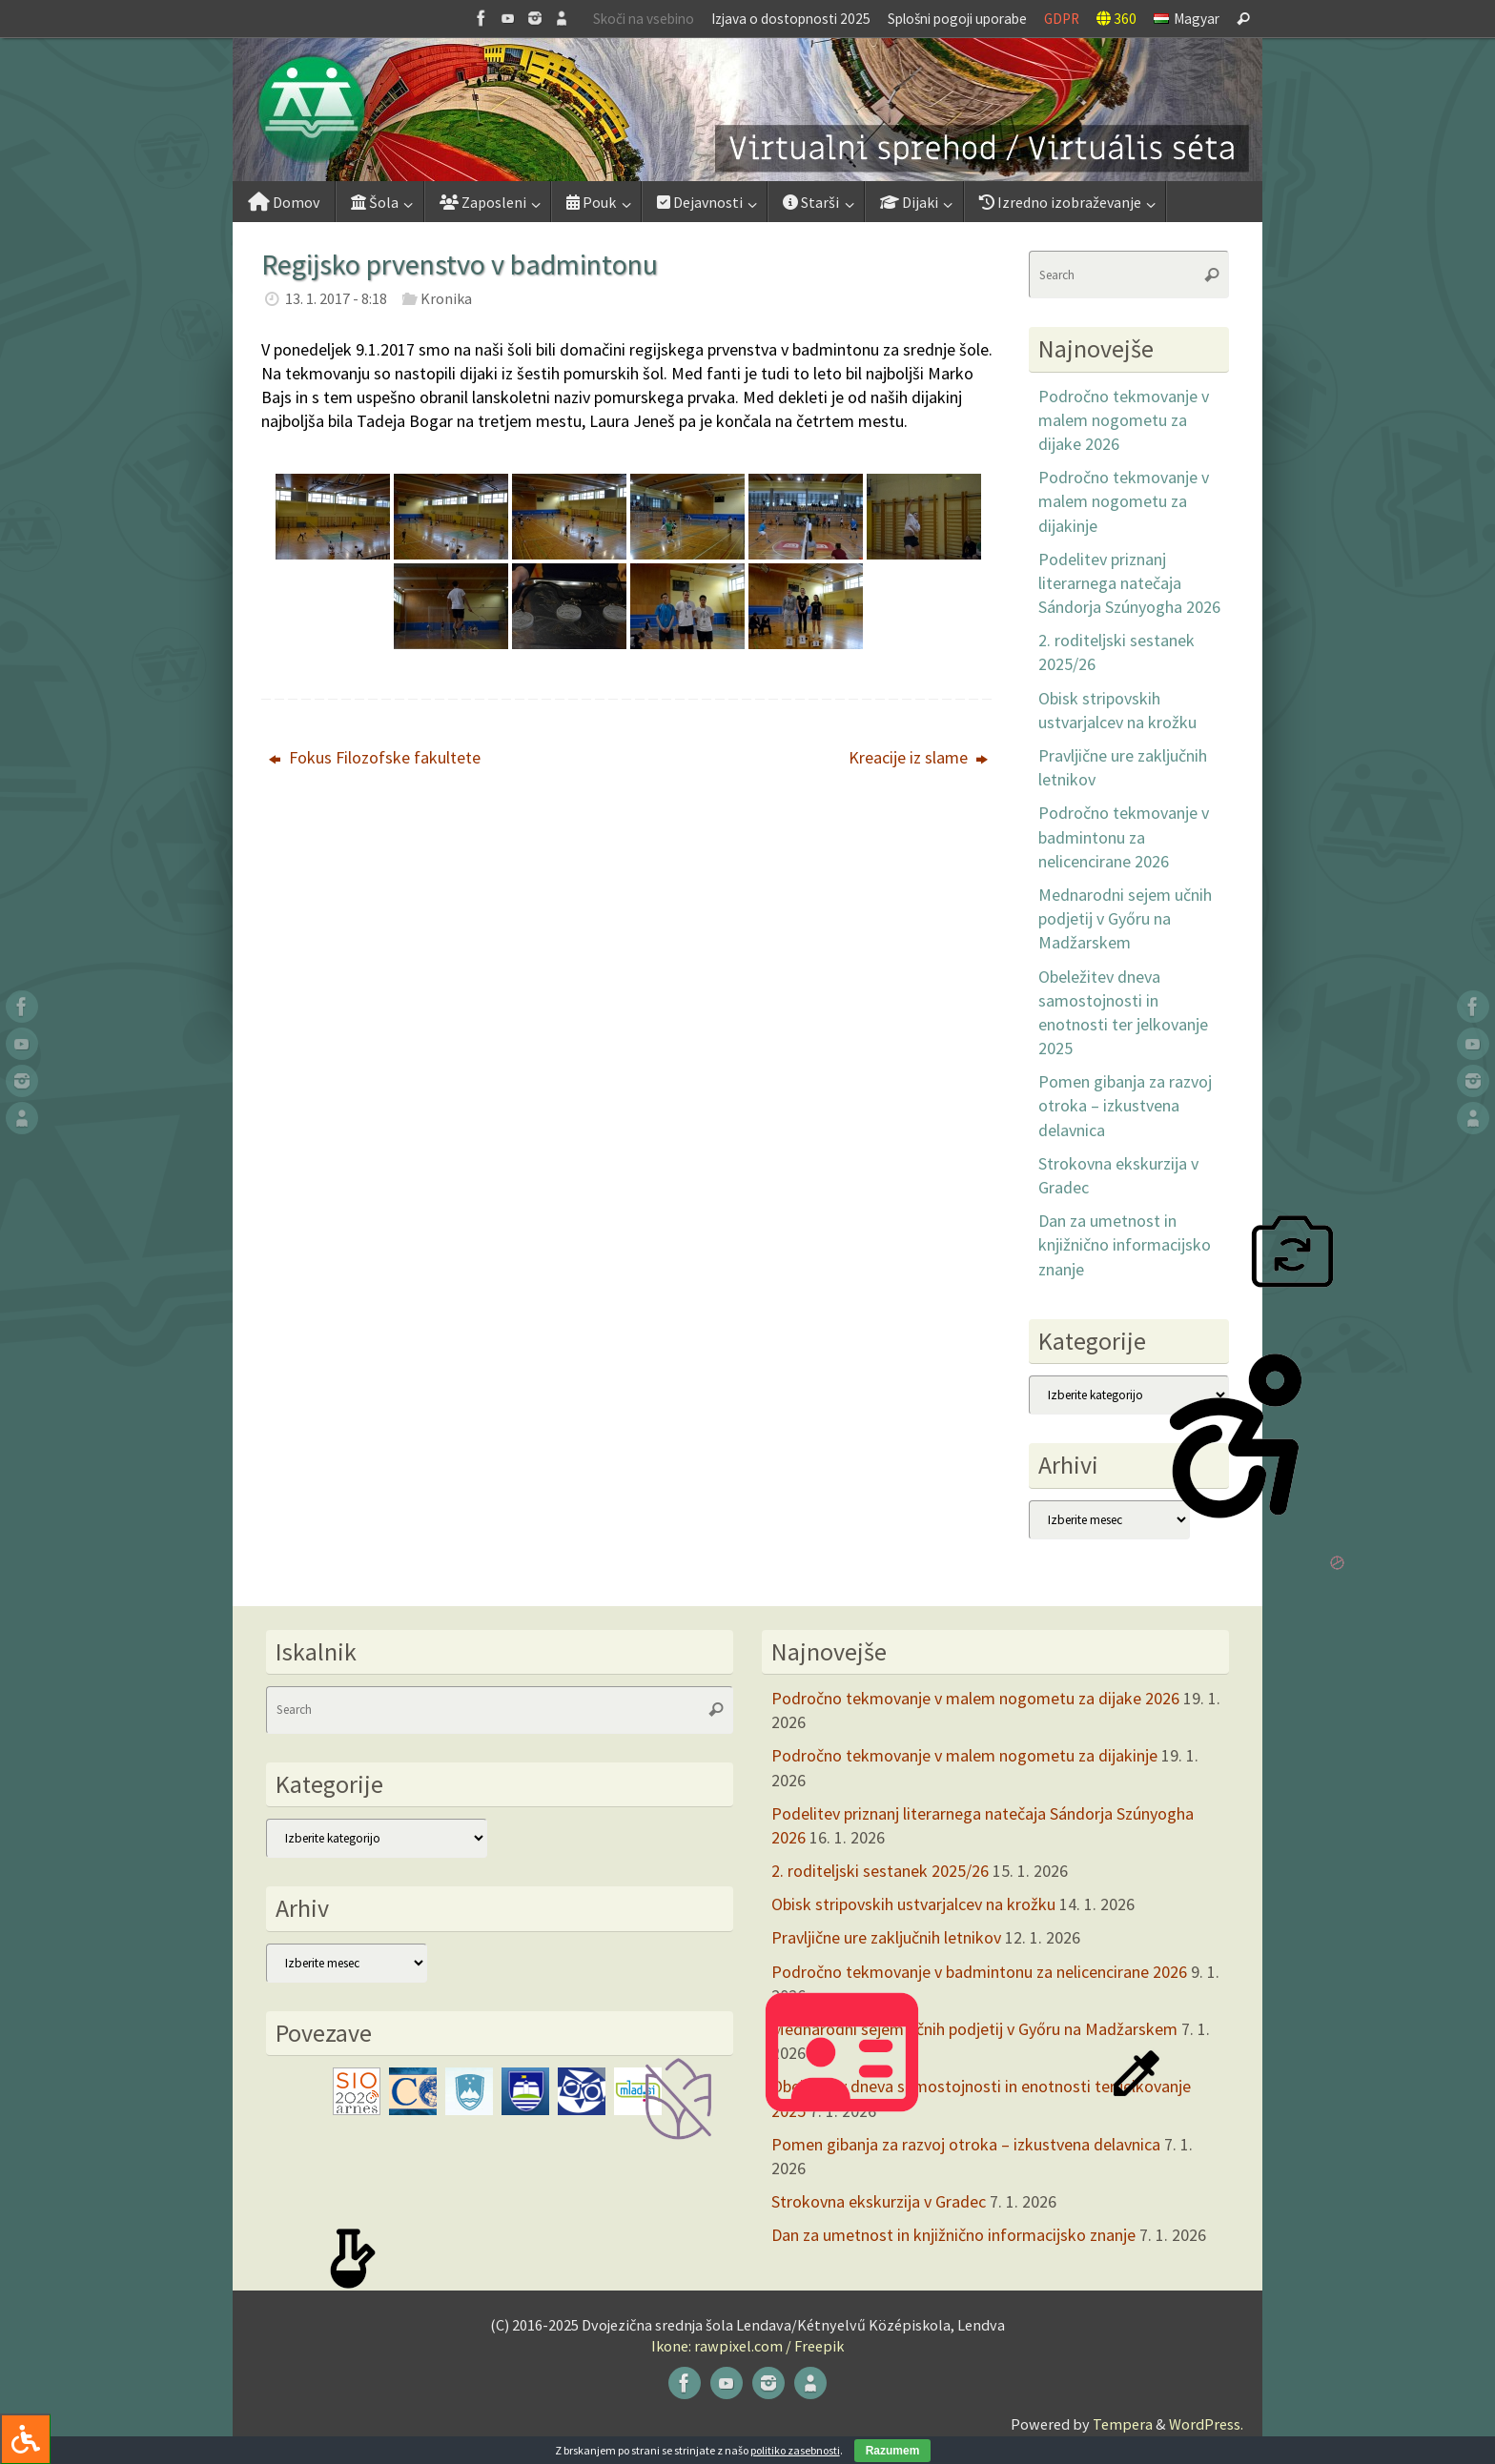 The image size is (1495, 2464). What do you see at coordinates (1337, 1562) in the screenshot?
I see `view analytics or statistics breakdown` at bounding box center [1337, 1562].